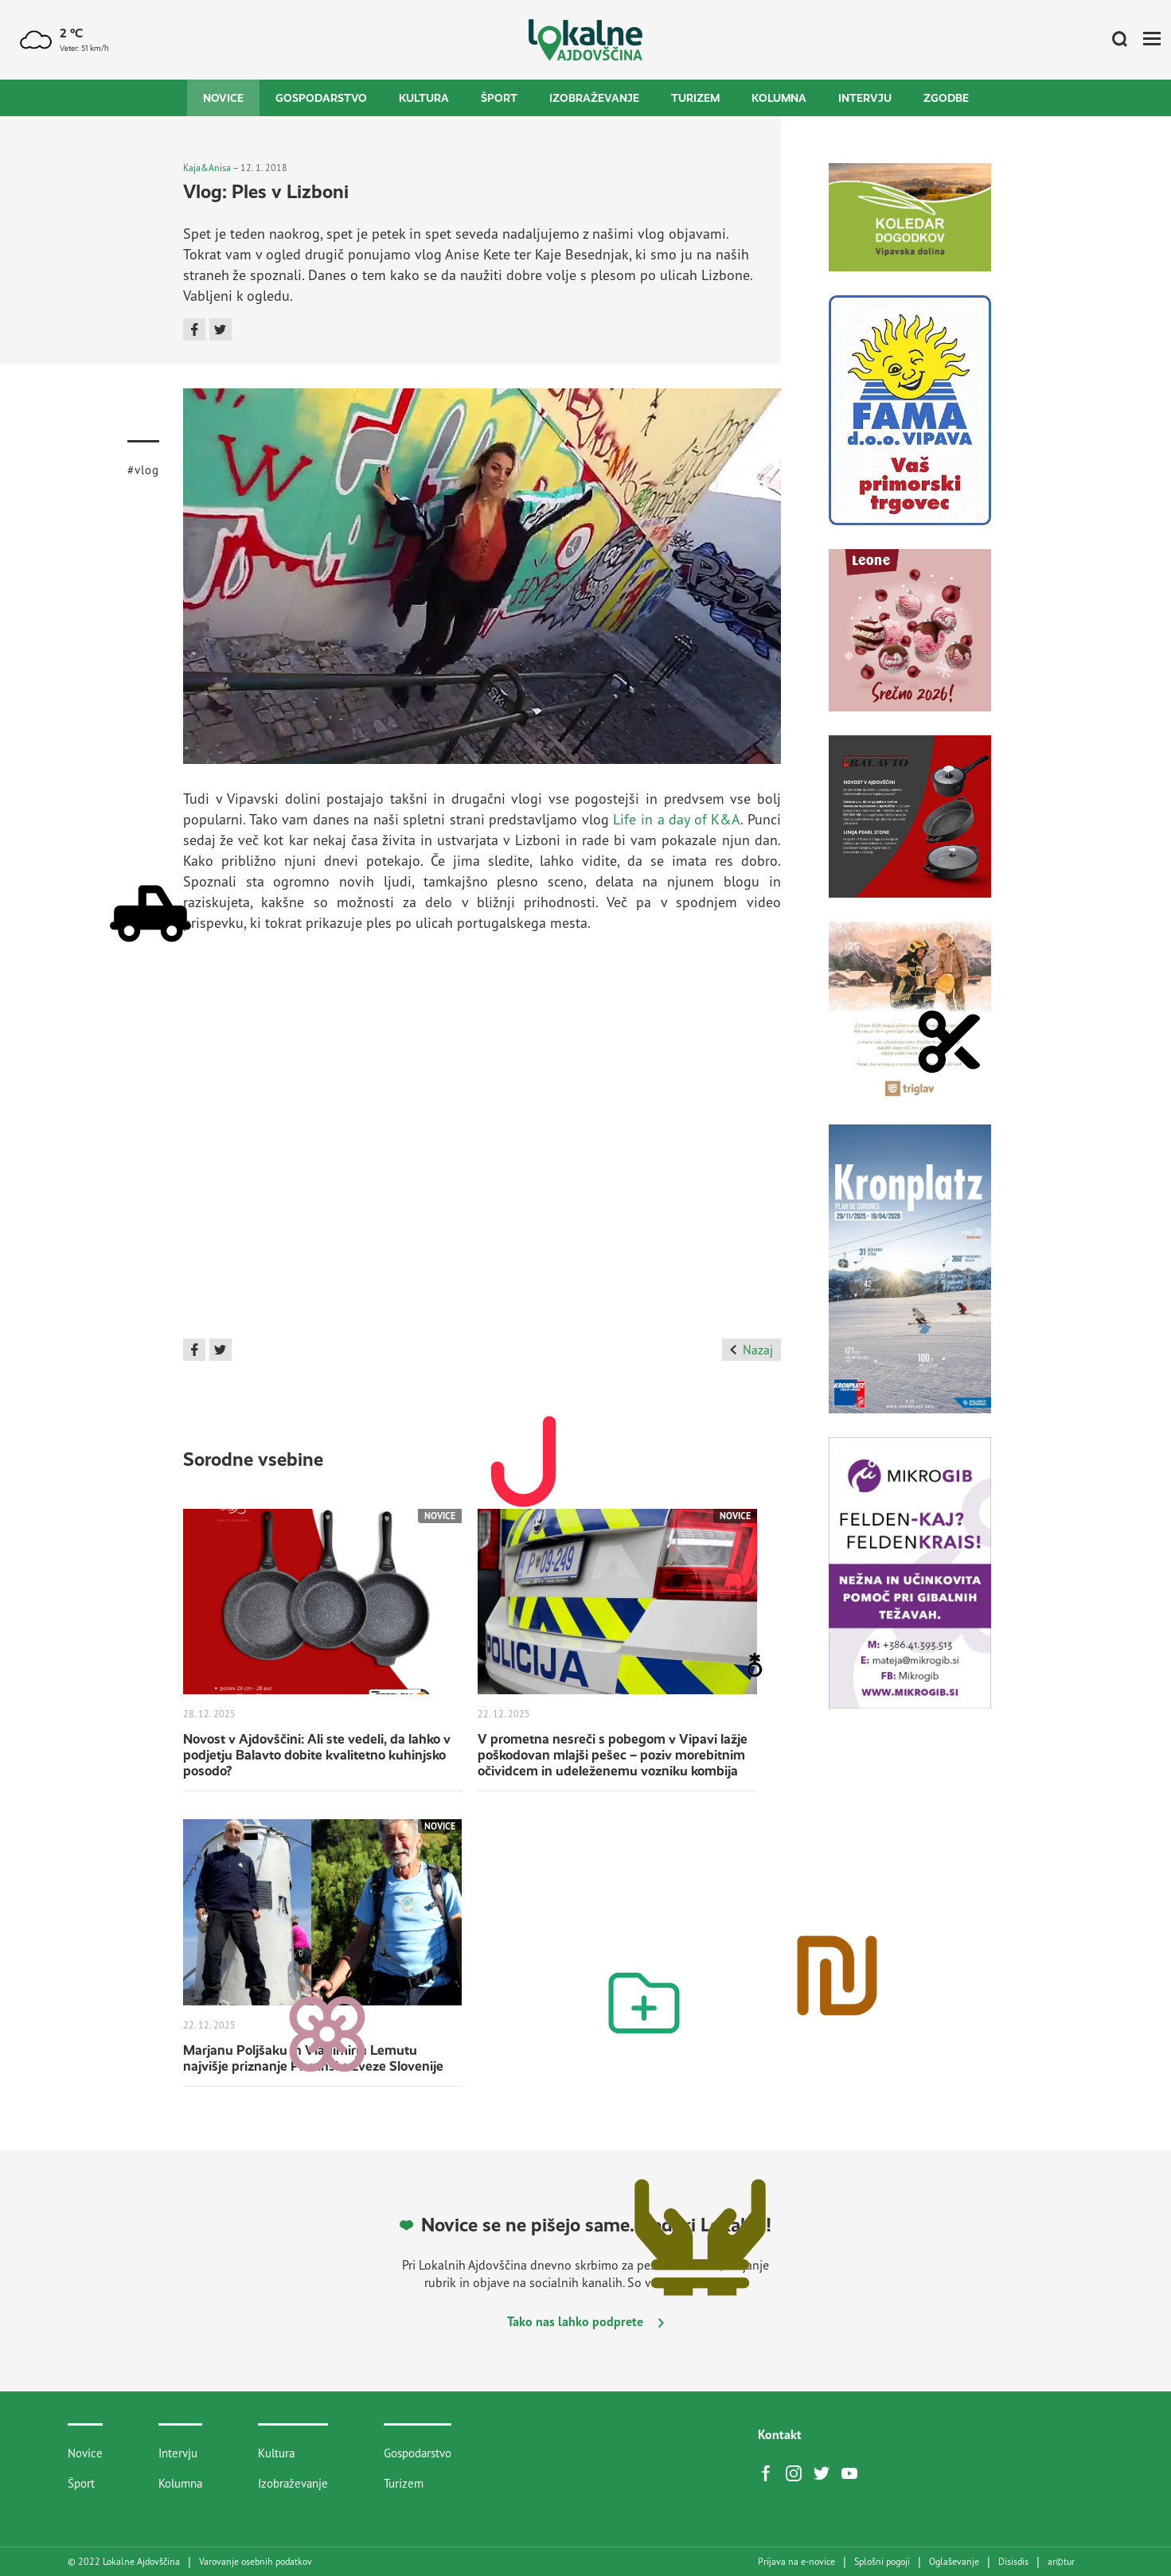  What do you see at coordinates (755, 1665) in the screenshot?
I see `indicates non-binary gender identity option` at bounding box center [755, 1665].